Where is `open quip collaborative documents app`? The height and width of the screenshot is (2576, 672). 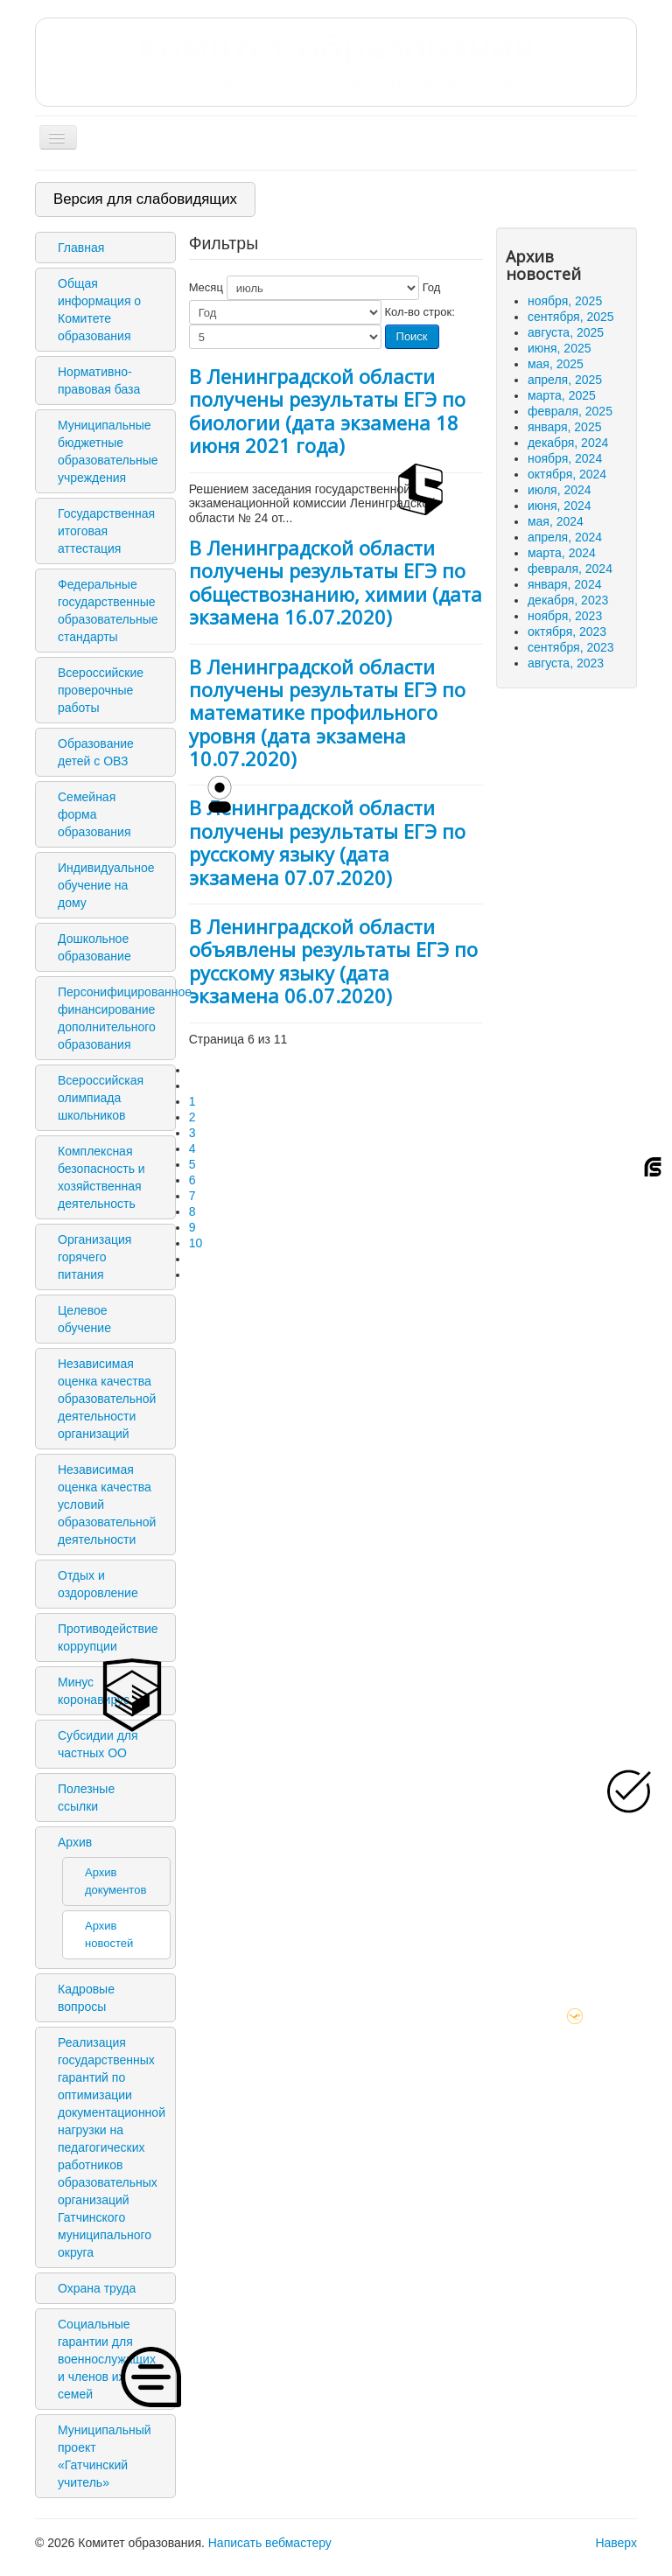
open quip collaborative documents app is located at coordinates (150, 2377).